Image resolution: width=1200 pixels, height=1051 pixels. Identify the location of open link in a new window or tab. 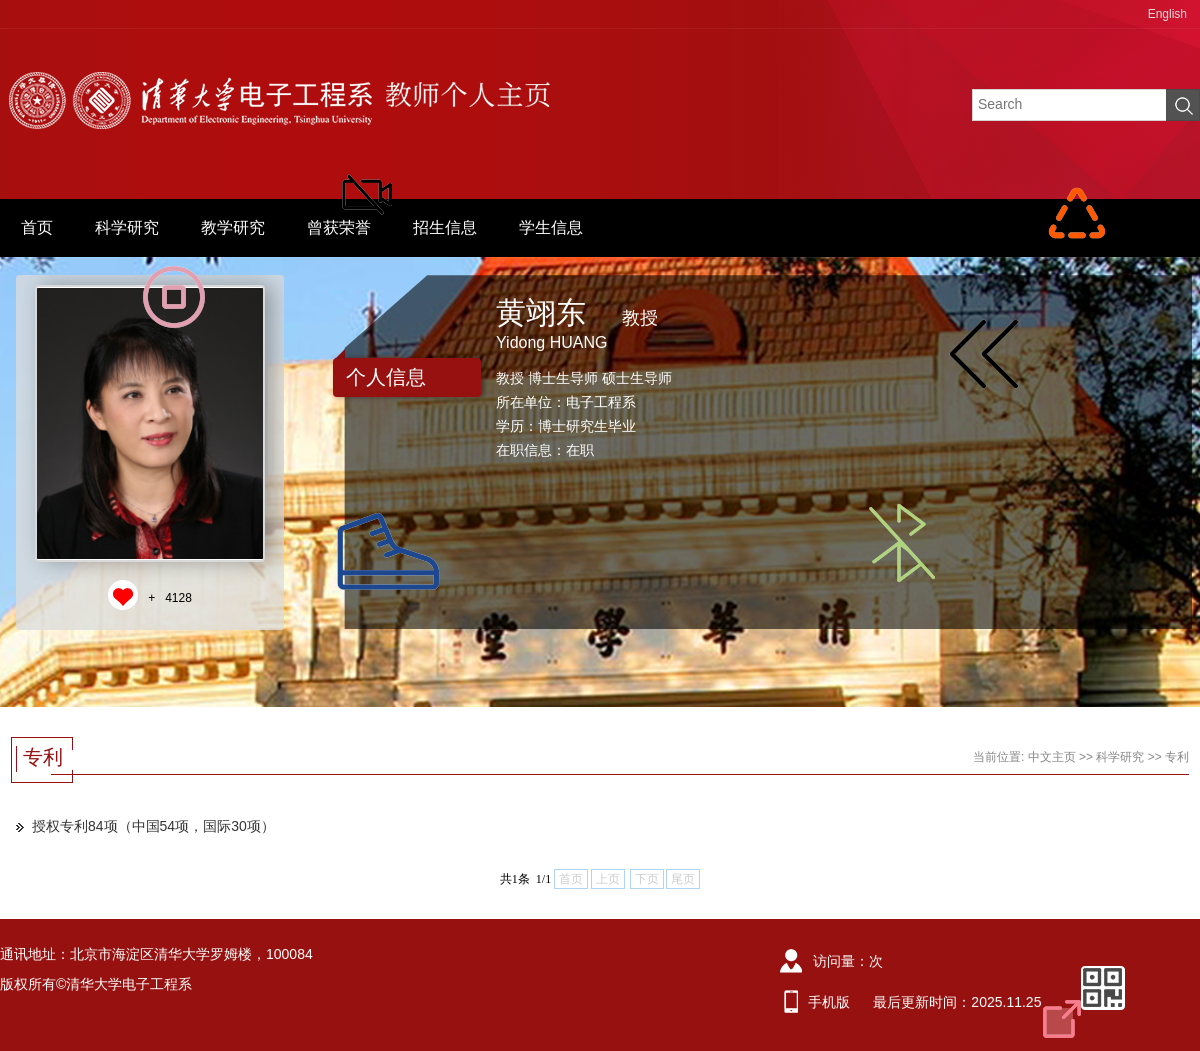
(1062, 1019).